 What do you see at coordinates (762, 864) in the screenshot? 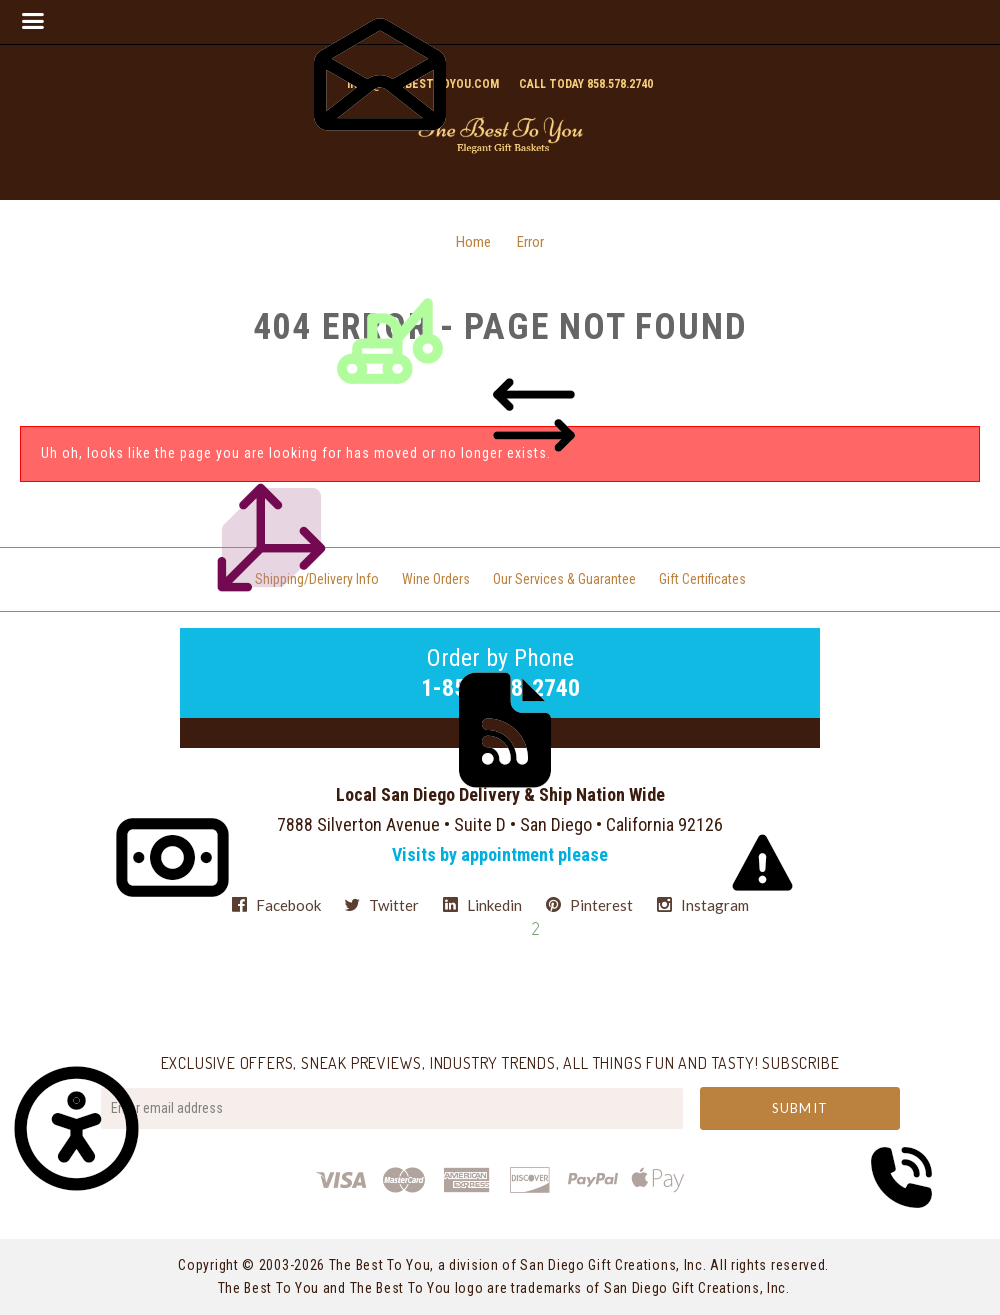
I see `indicates a warning or caution state` at bounding box center [762, 864].